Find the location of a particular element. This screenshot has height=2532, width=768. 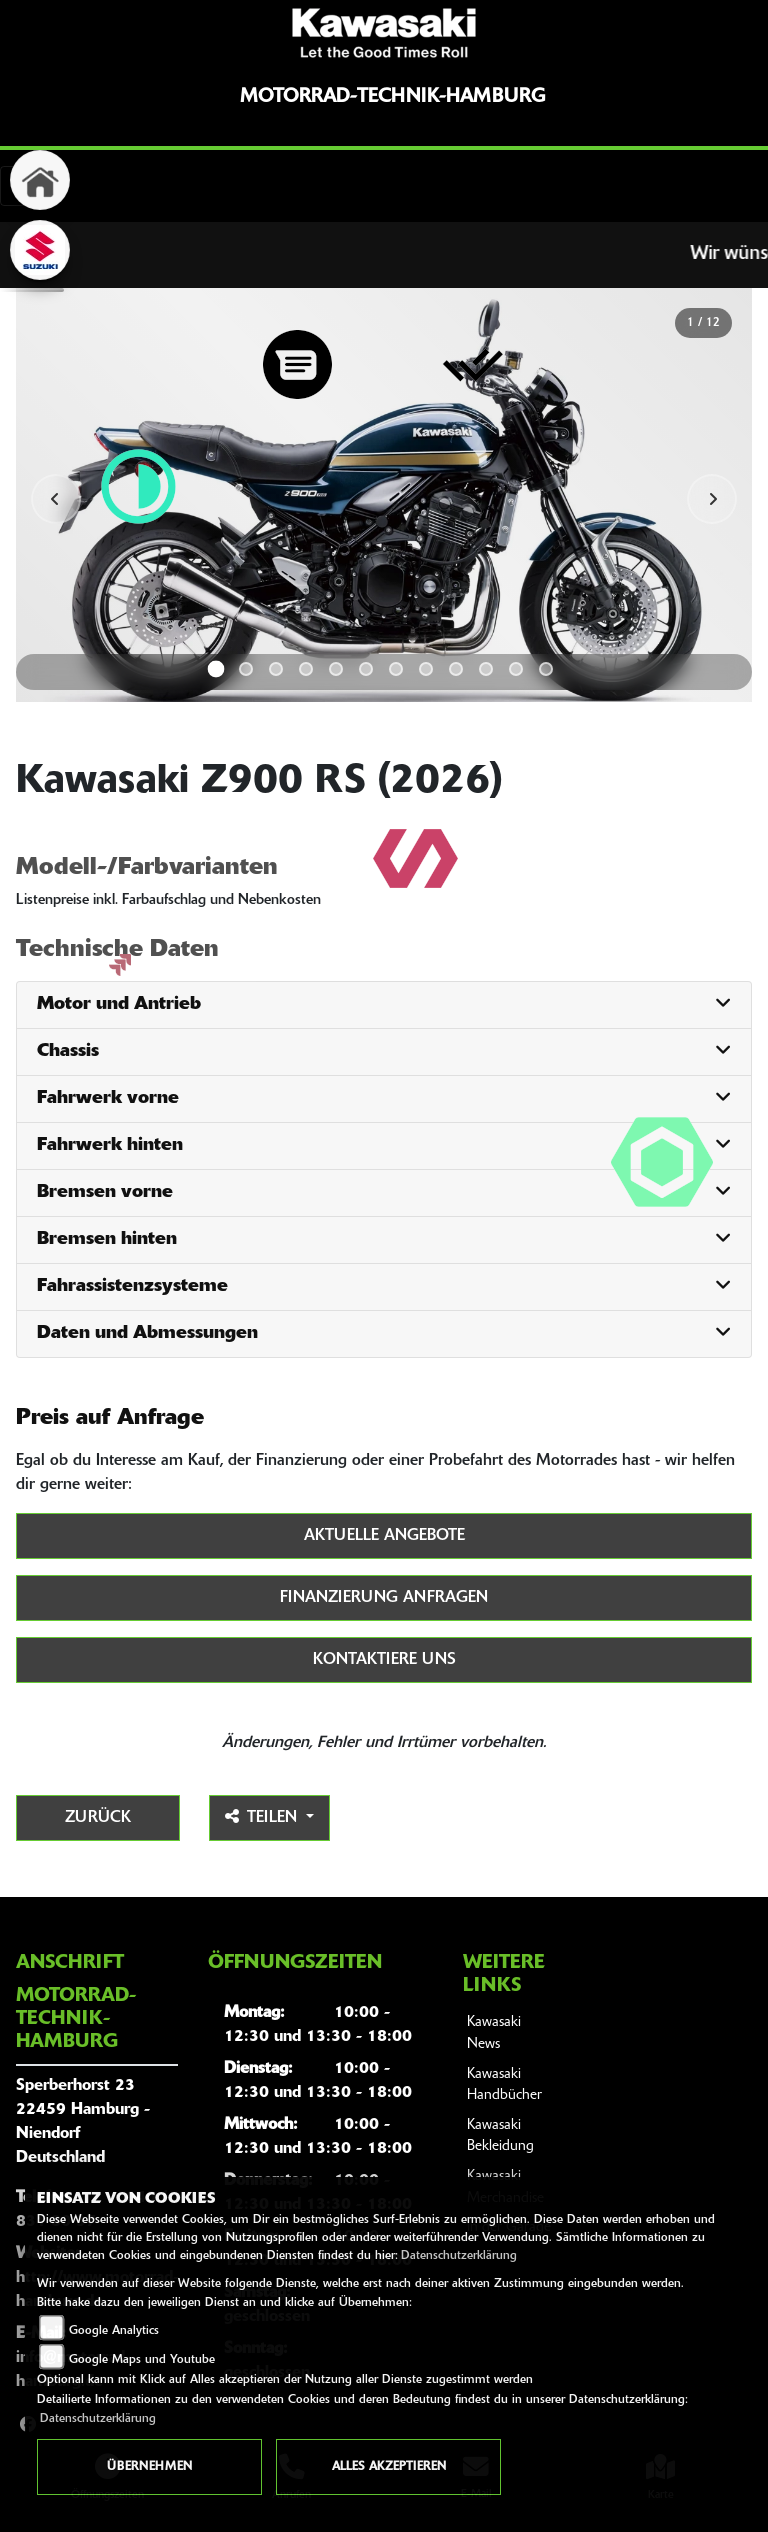

polymer project logo is located at coordinates (415, 858).